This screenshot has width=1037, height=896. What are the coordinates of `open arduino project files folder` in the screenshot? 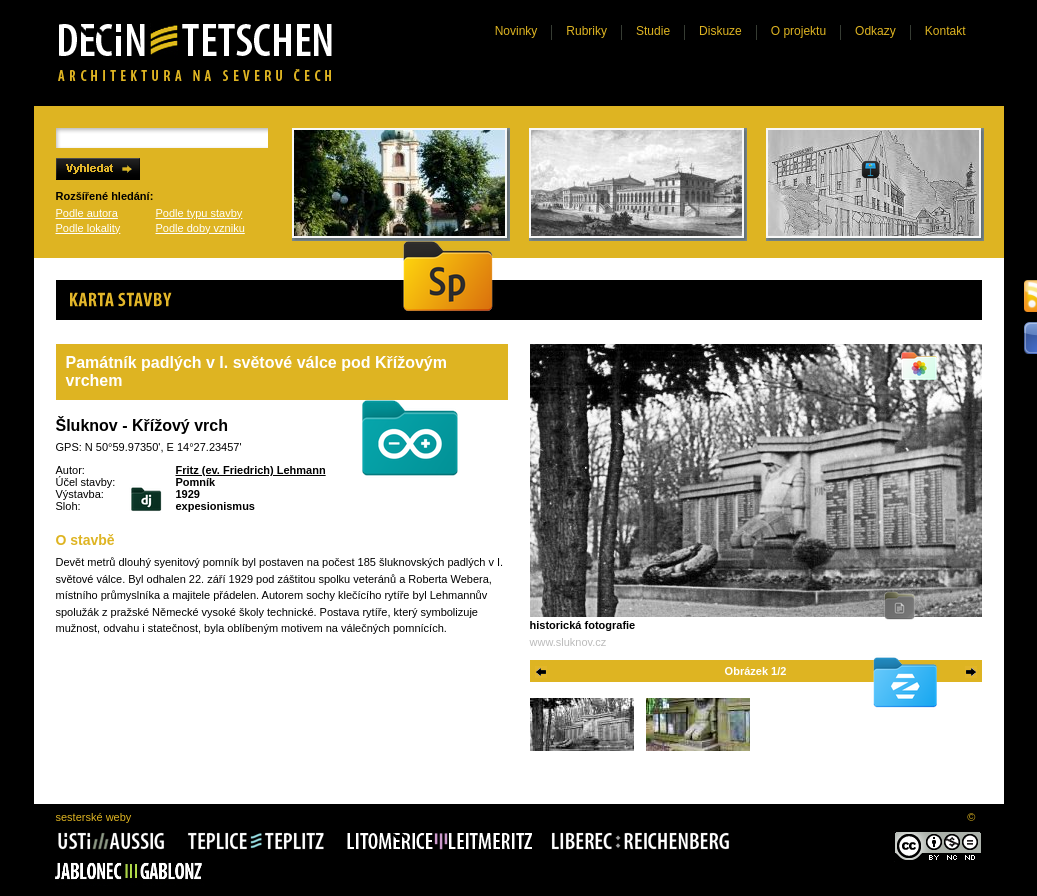 It's located at (409, 440).